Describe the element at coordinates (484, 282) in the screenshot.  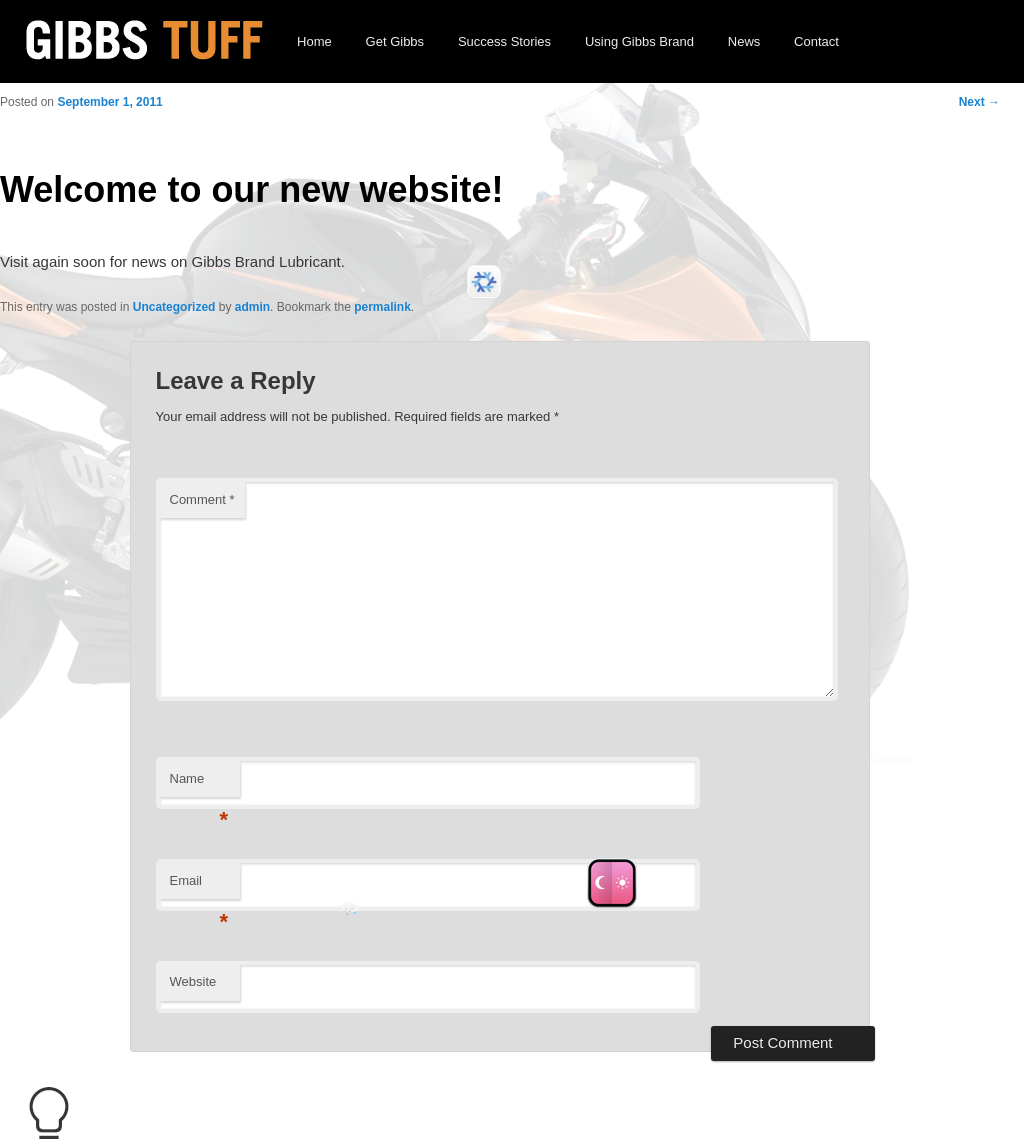
I see `open the nix package manager` at that location.